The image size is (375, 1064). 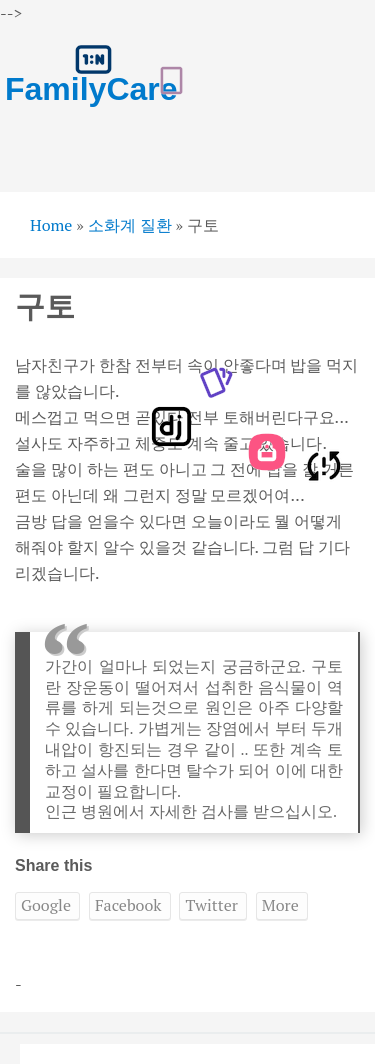 What do you see at coordinates (171, 426) in the screenshot?
I see `django web framework logo` at bounding box center [171, 426].